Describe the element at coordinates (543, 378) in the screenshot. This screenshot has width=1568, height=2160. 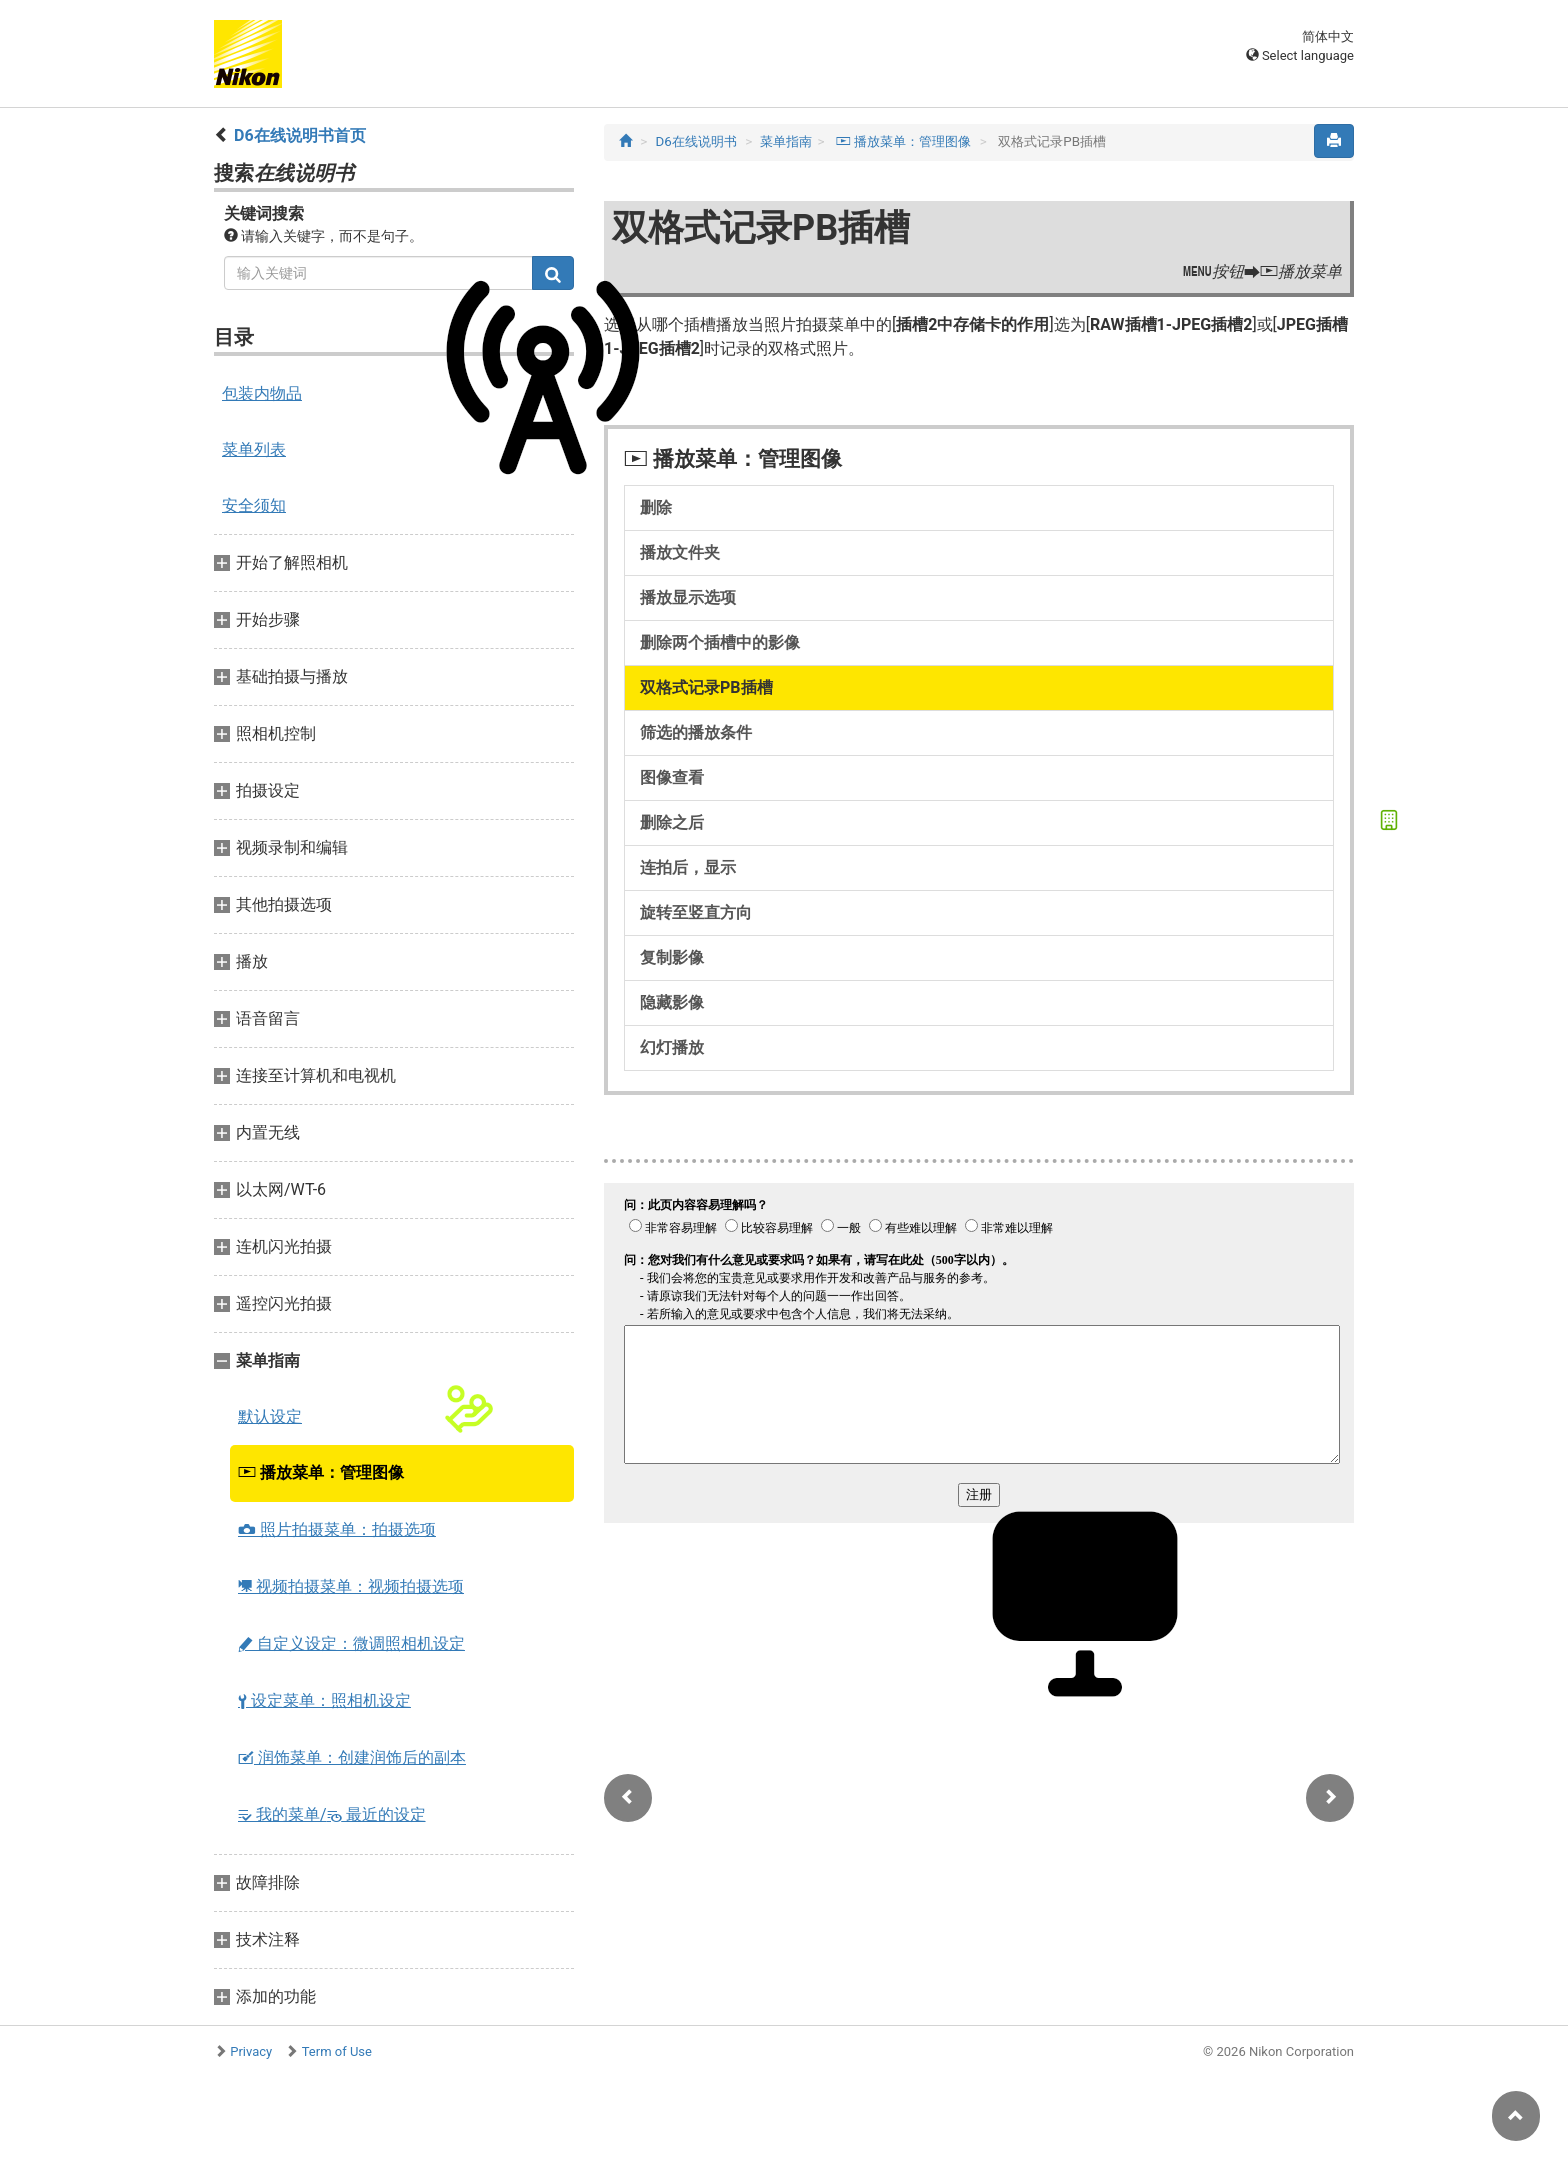
I see `broadcast or transmission status` at that location.